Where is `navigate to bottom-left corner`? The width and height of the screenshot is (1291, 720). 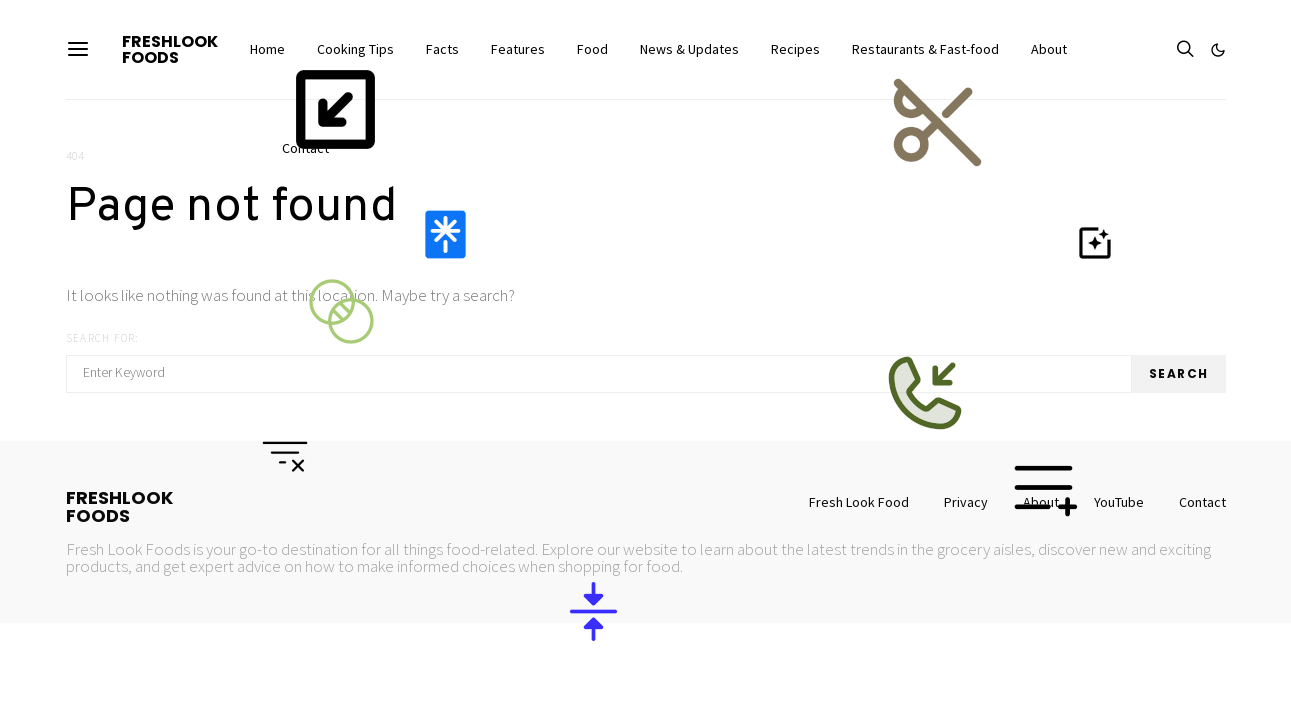
navigate to bottom-left corner is located at coordinates (335, 109).